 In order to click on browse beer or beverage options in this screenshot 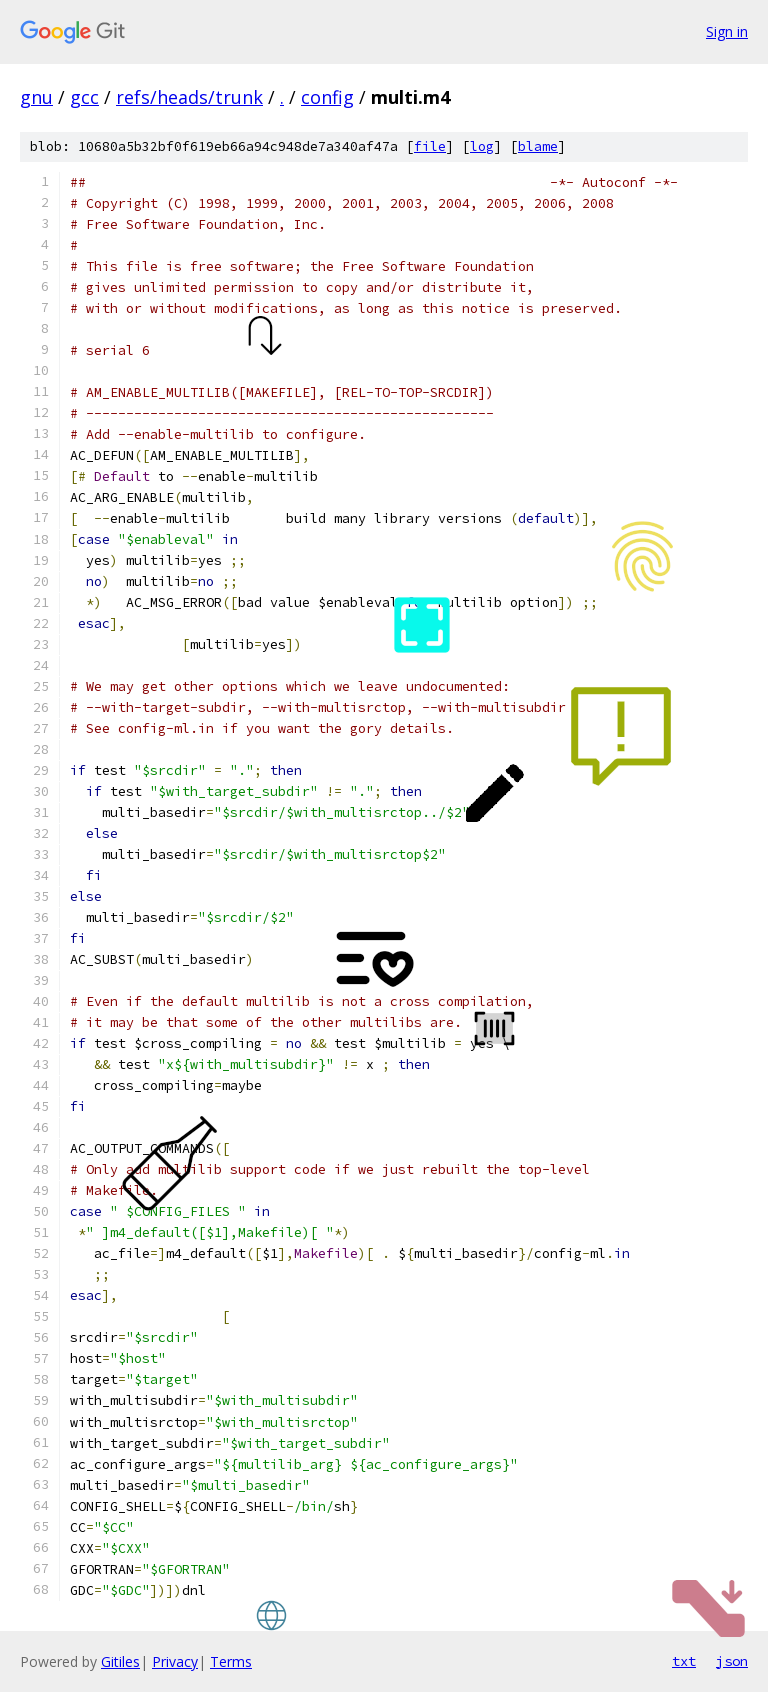, I will do `click(168, 1165)`.